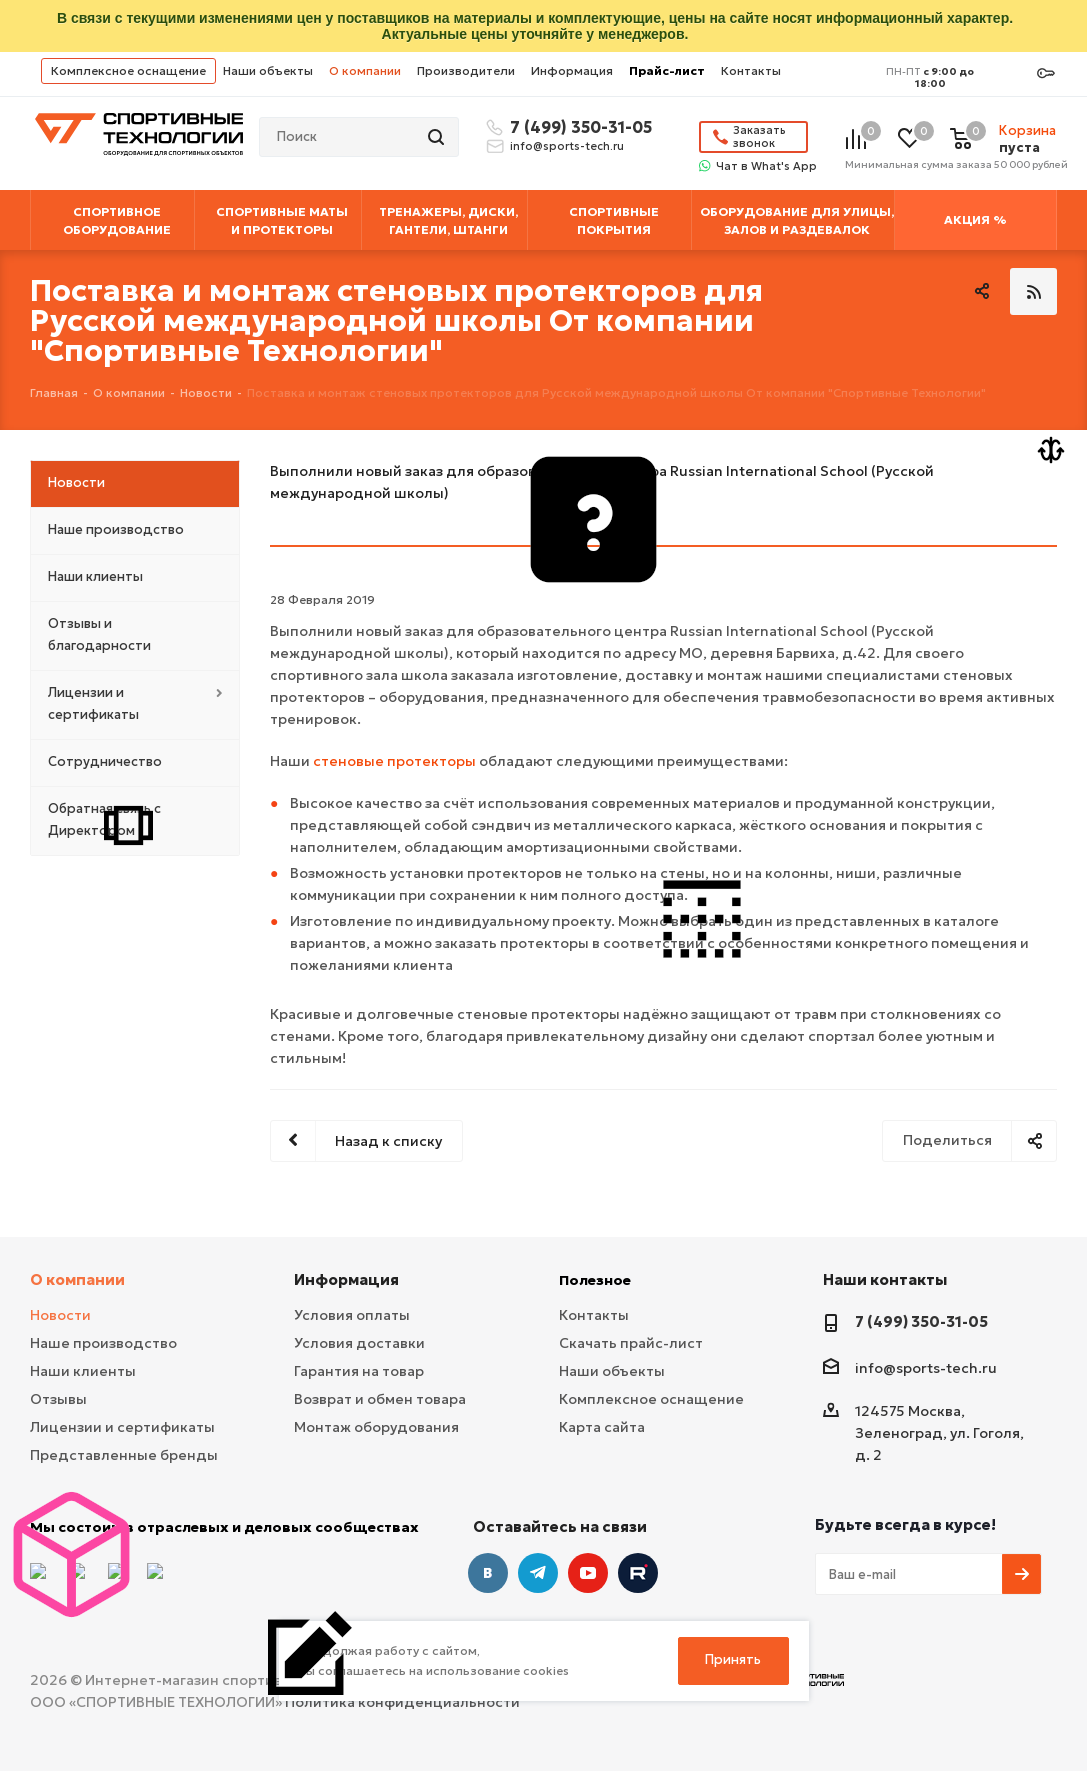  Describe the element at coordinates (71, 1554) in the screenshot. I see `view 3D model or object` at that location.